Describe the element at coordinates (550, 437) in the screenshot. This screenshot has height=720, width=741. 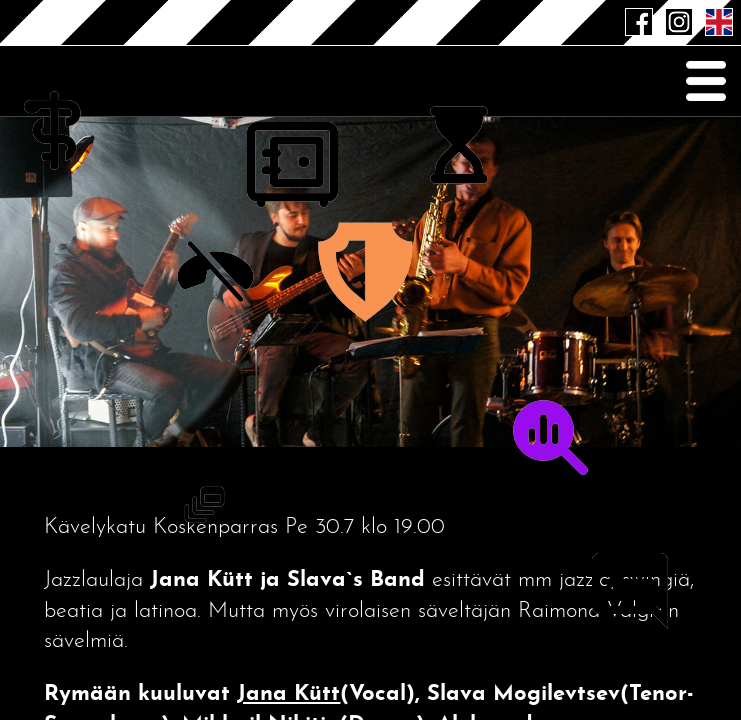
I see `analyze data or view analytics` at that location.